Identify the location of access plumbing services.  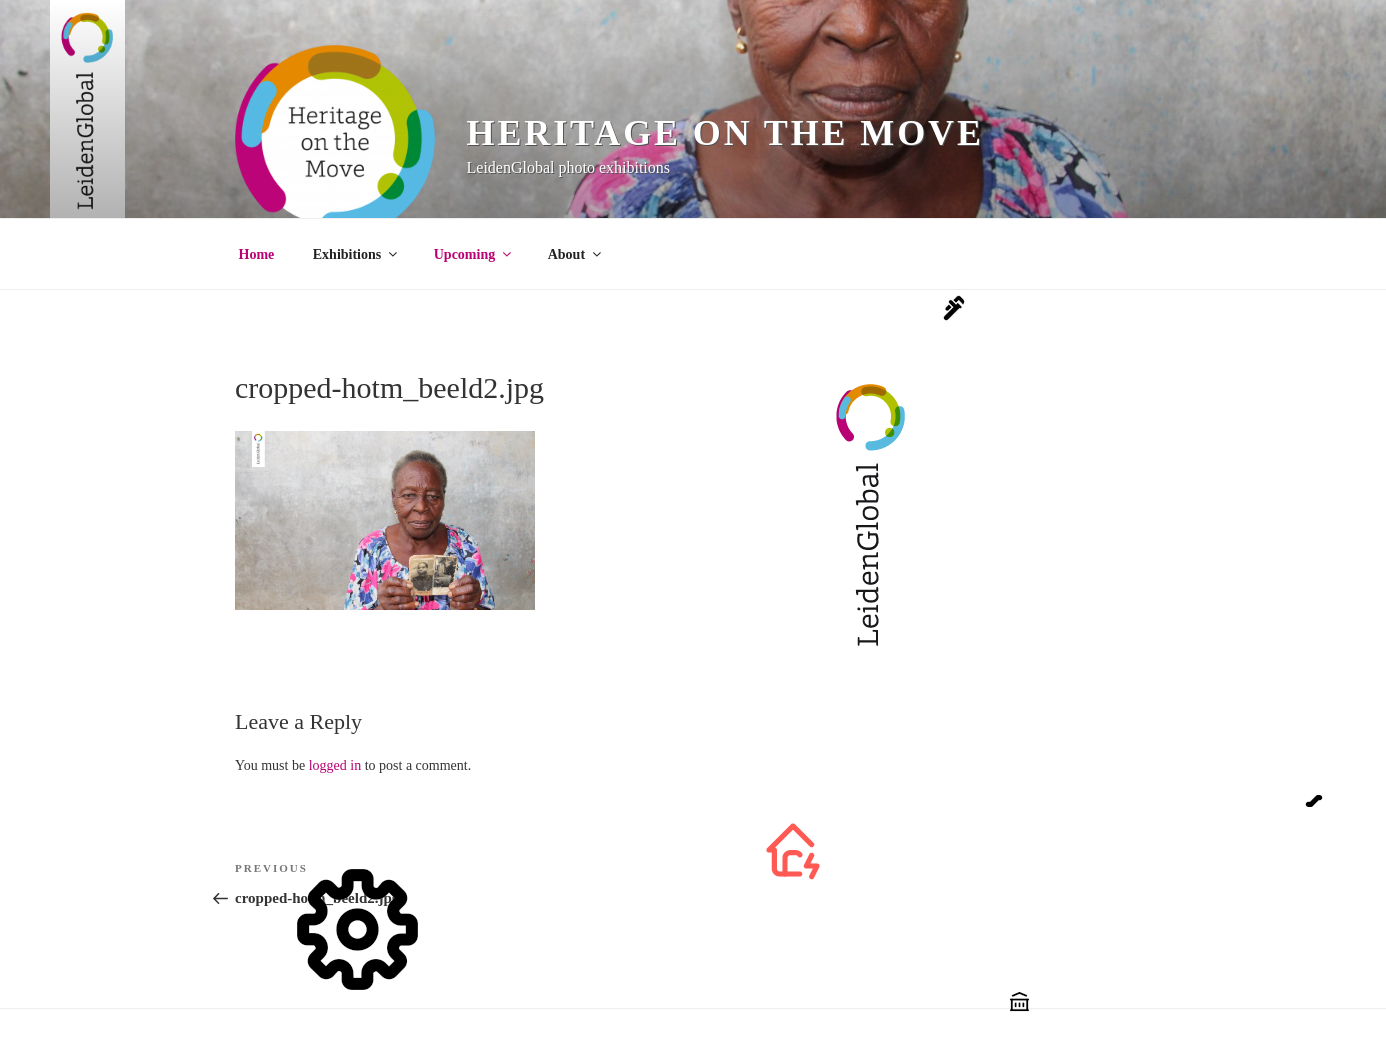
(954, 308).